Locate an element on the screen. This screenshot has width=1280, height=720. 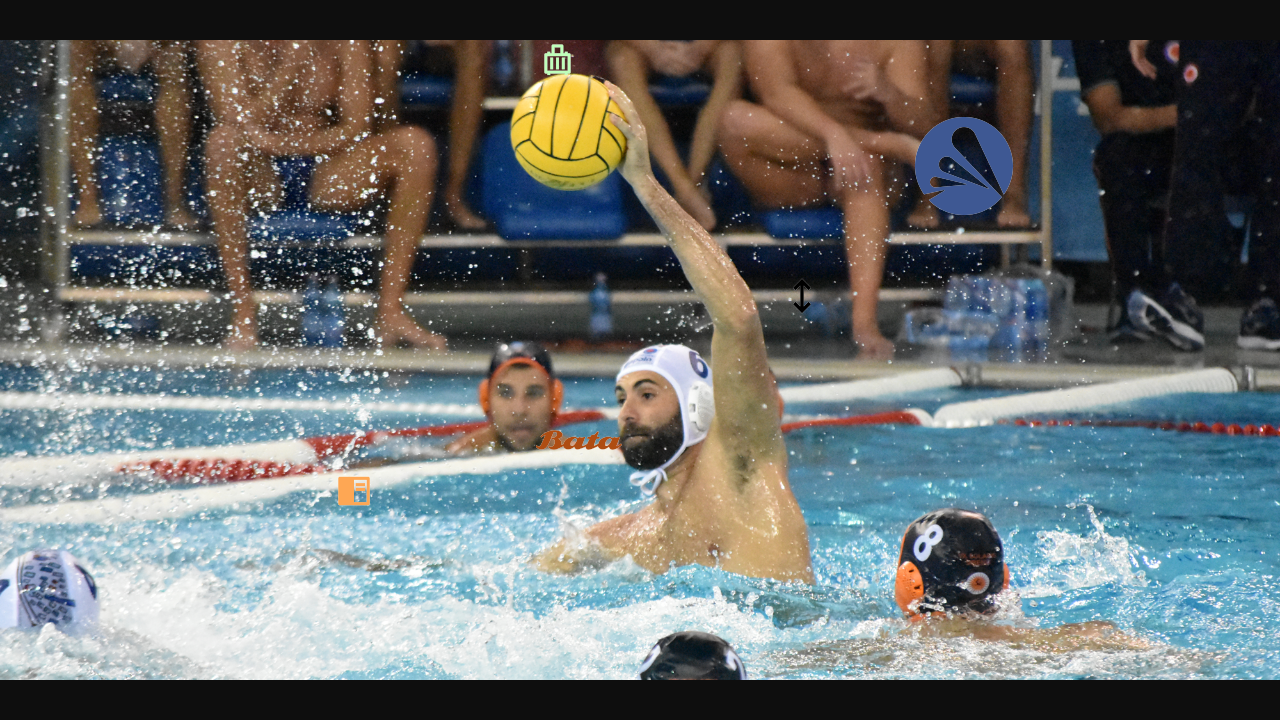
open reading mode or e-reader is located at coordinates (354, 491).